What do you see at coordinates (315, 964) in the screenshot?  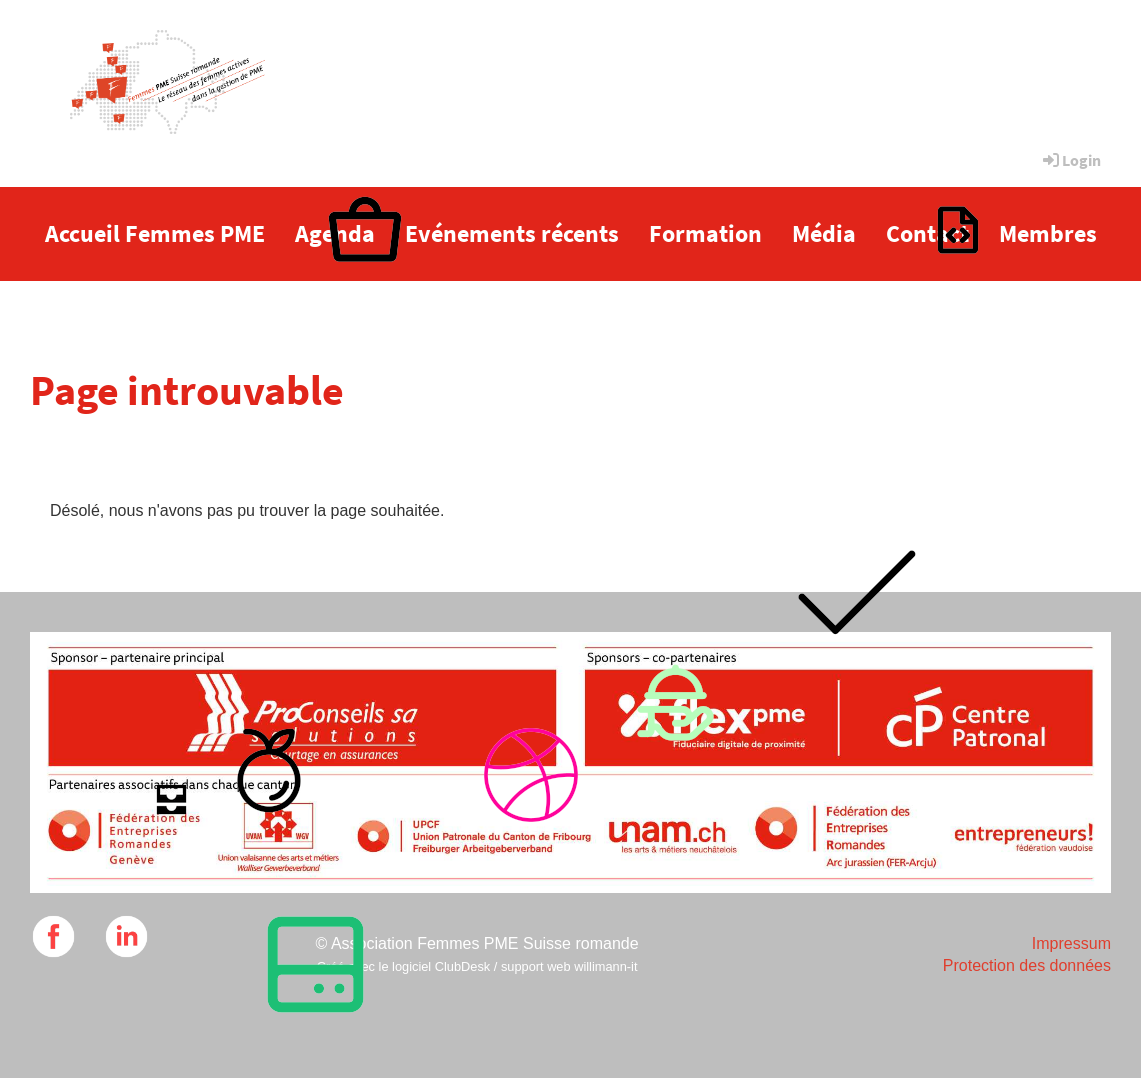 I see `access storage or disk management` at bounding box center [315, 964].